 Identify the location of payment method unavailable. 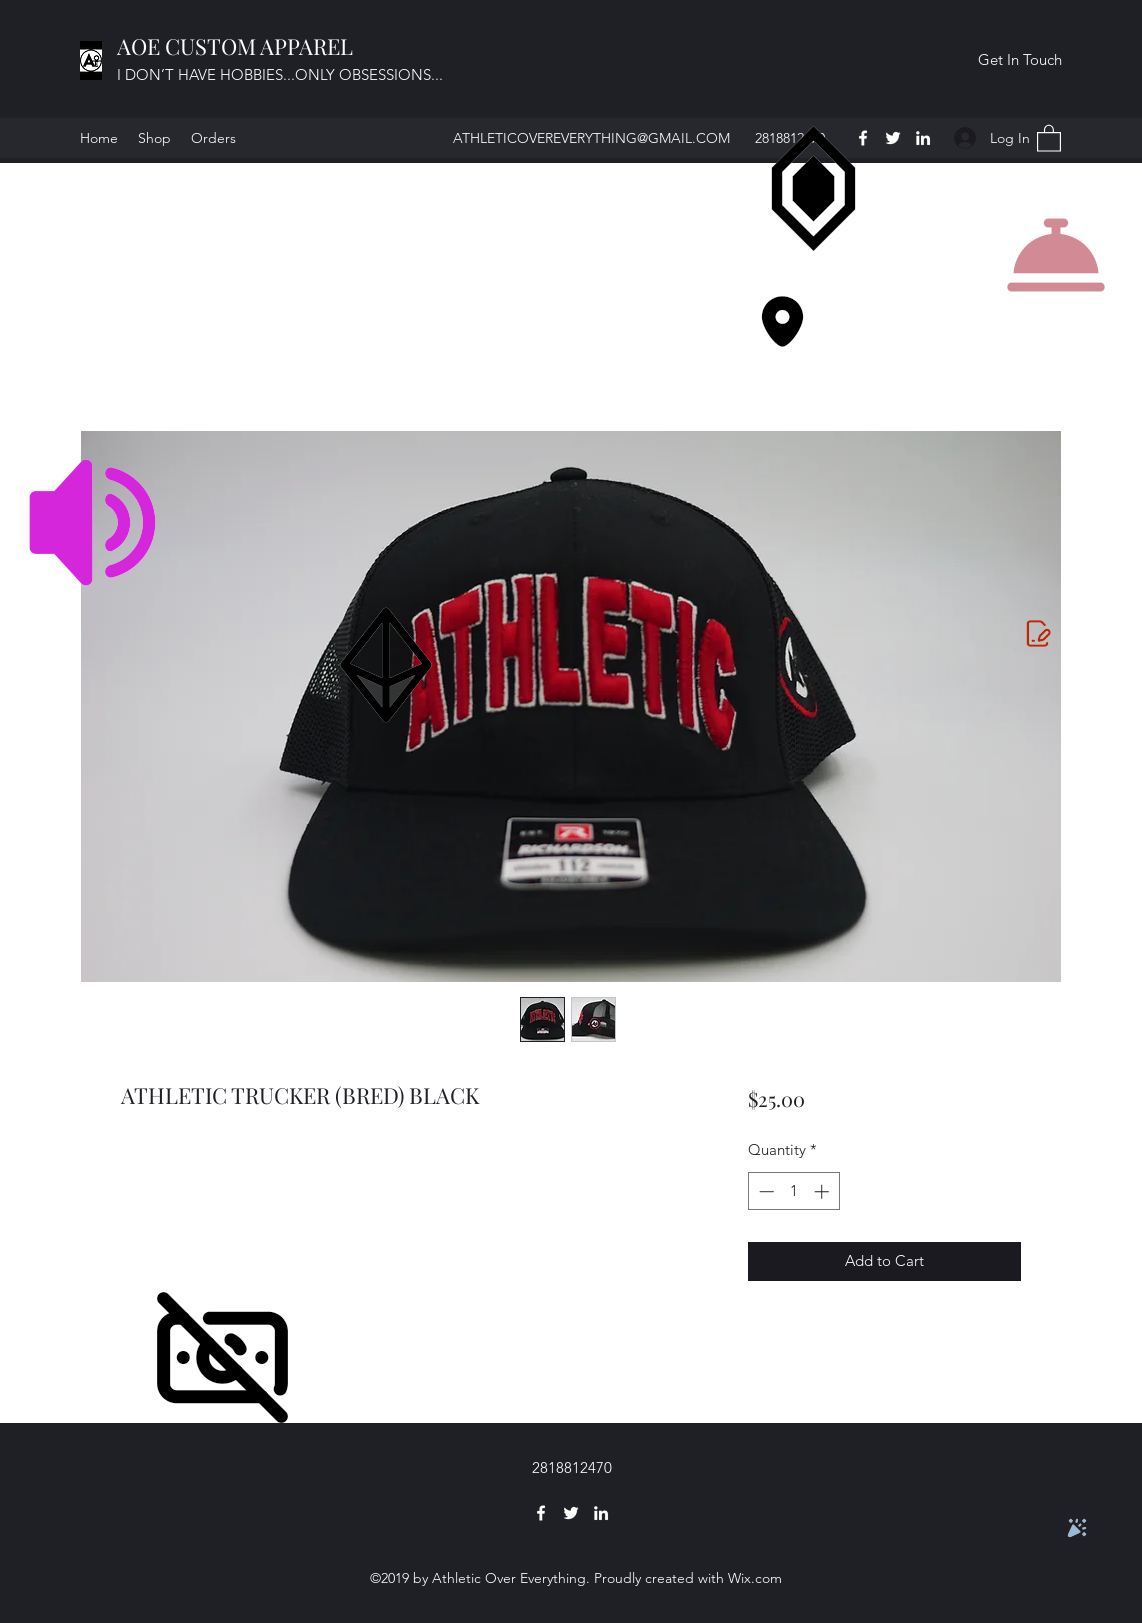
(222, 1357).